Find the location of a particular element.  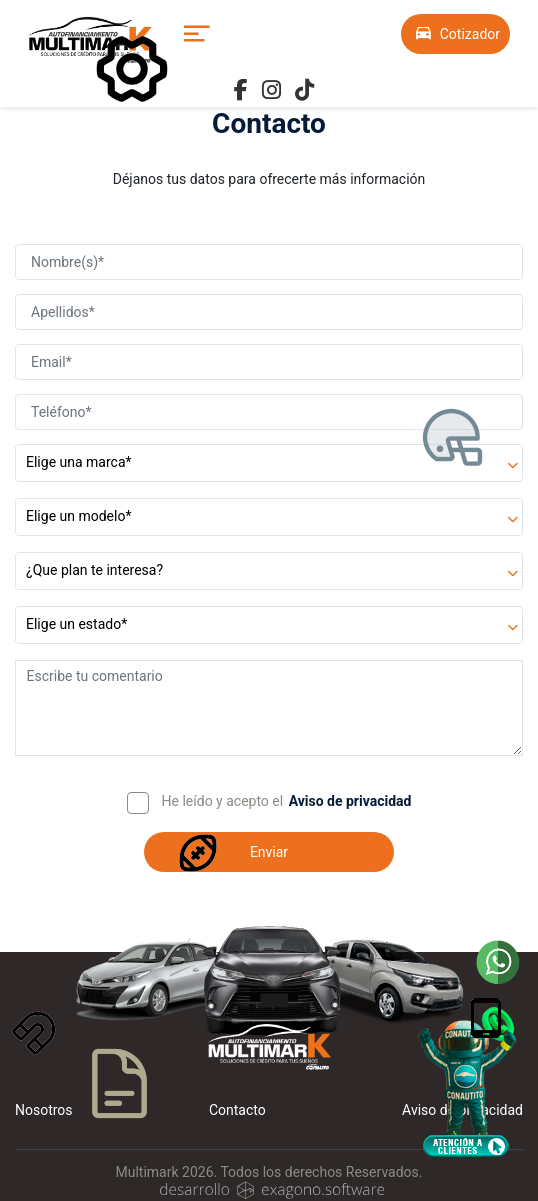

activate magnetic snap or alignment is located at coordinates (34, 1032).